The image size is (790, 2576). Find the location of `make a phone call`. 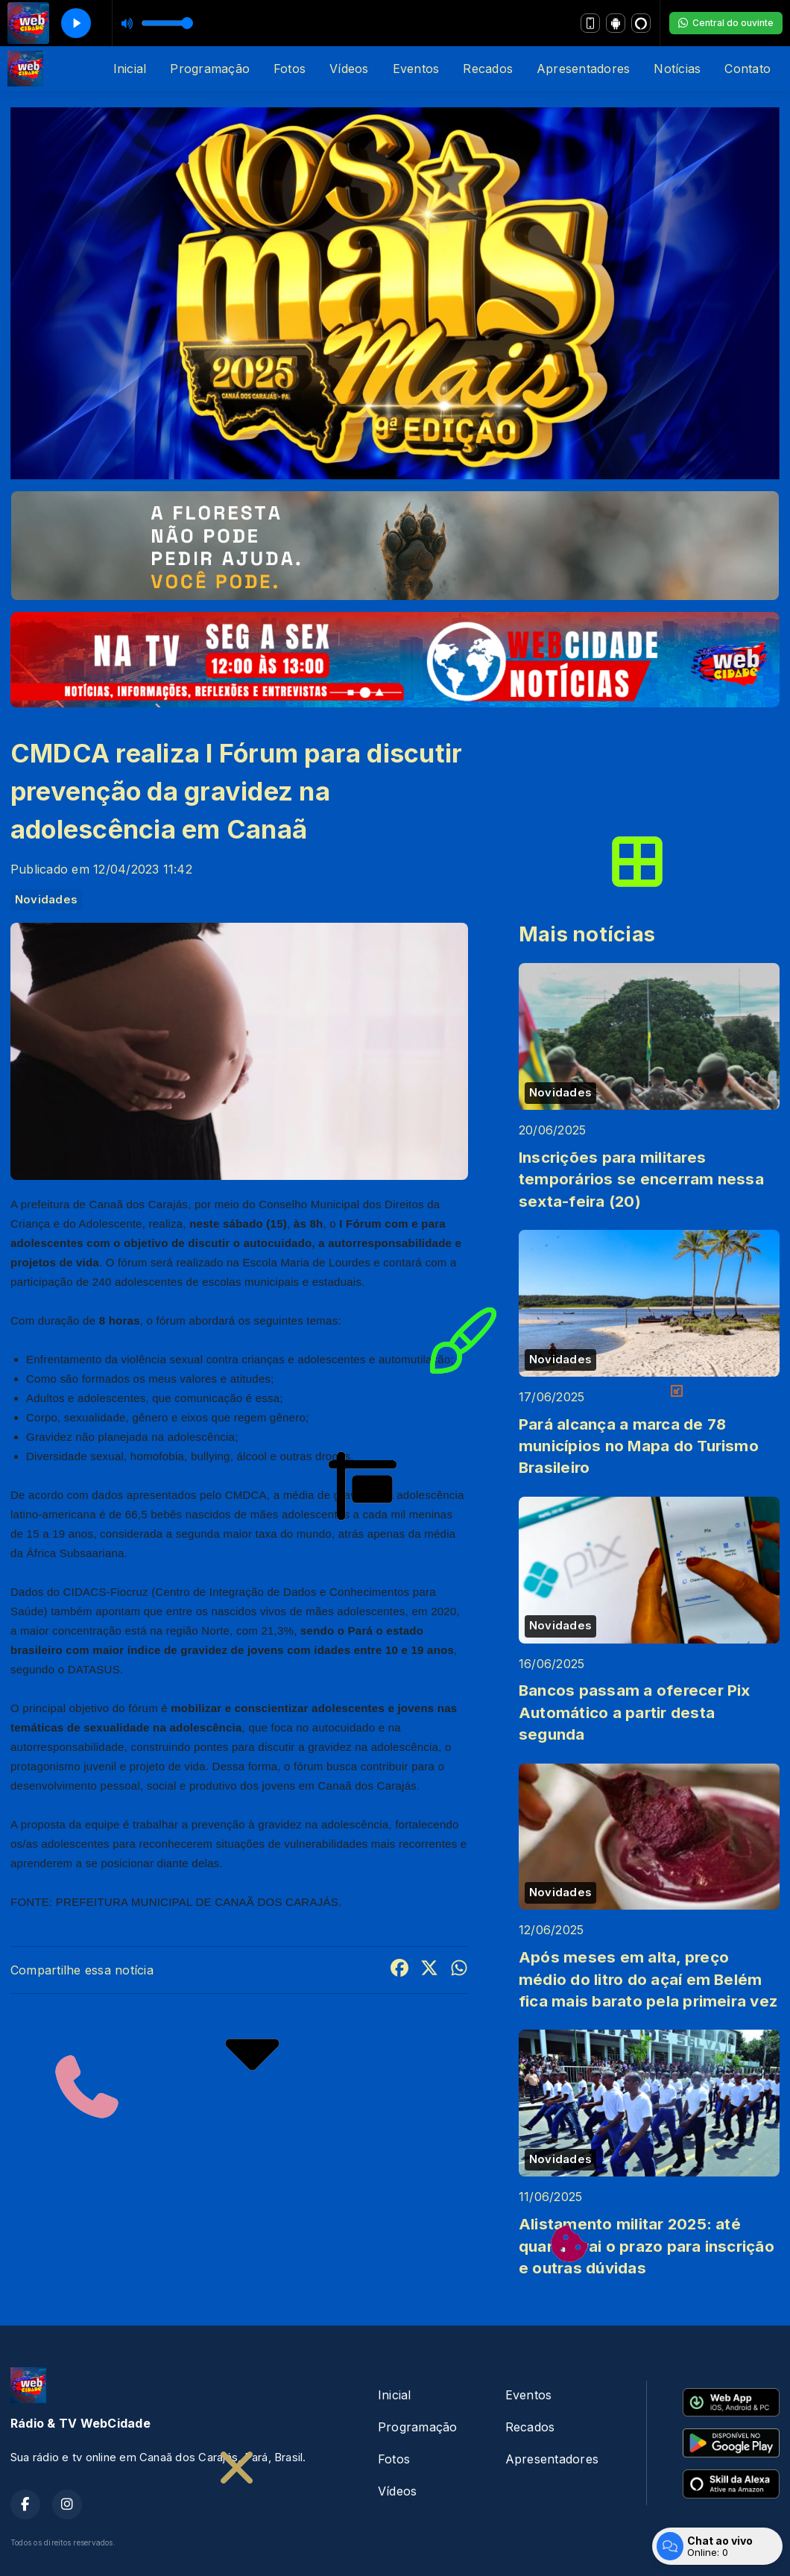

make a phone call is located at coordinates (86, 2086).